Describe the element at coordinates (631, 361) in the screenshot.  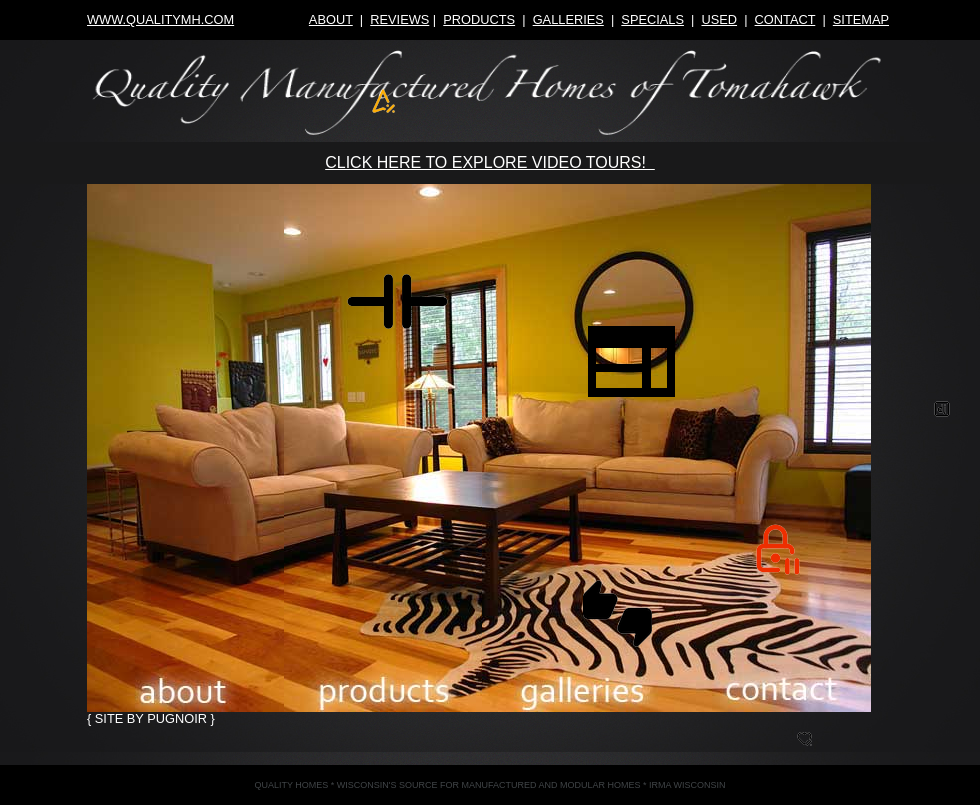
I see `open web browser` at that location.